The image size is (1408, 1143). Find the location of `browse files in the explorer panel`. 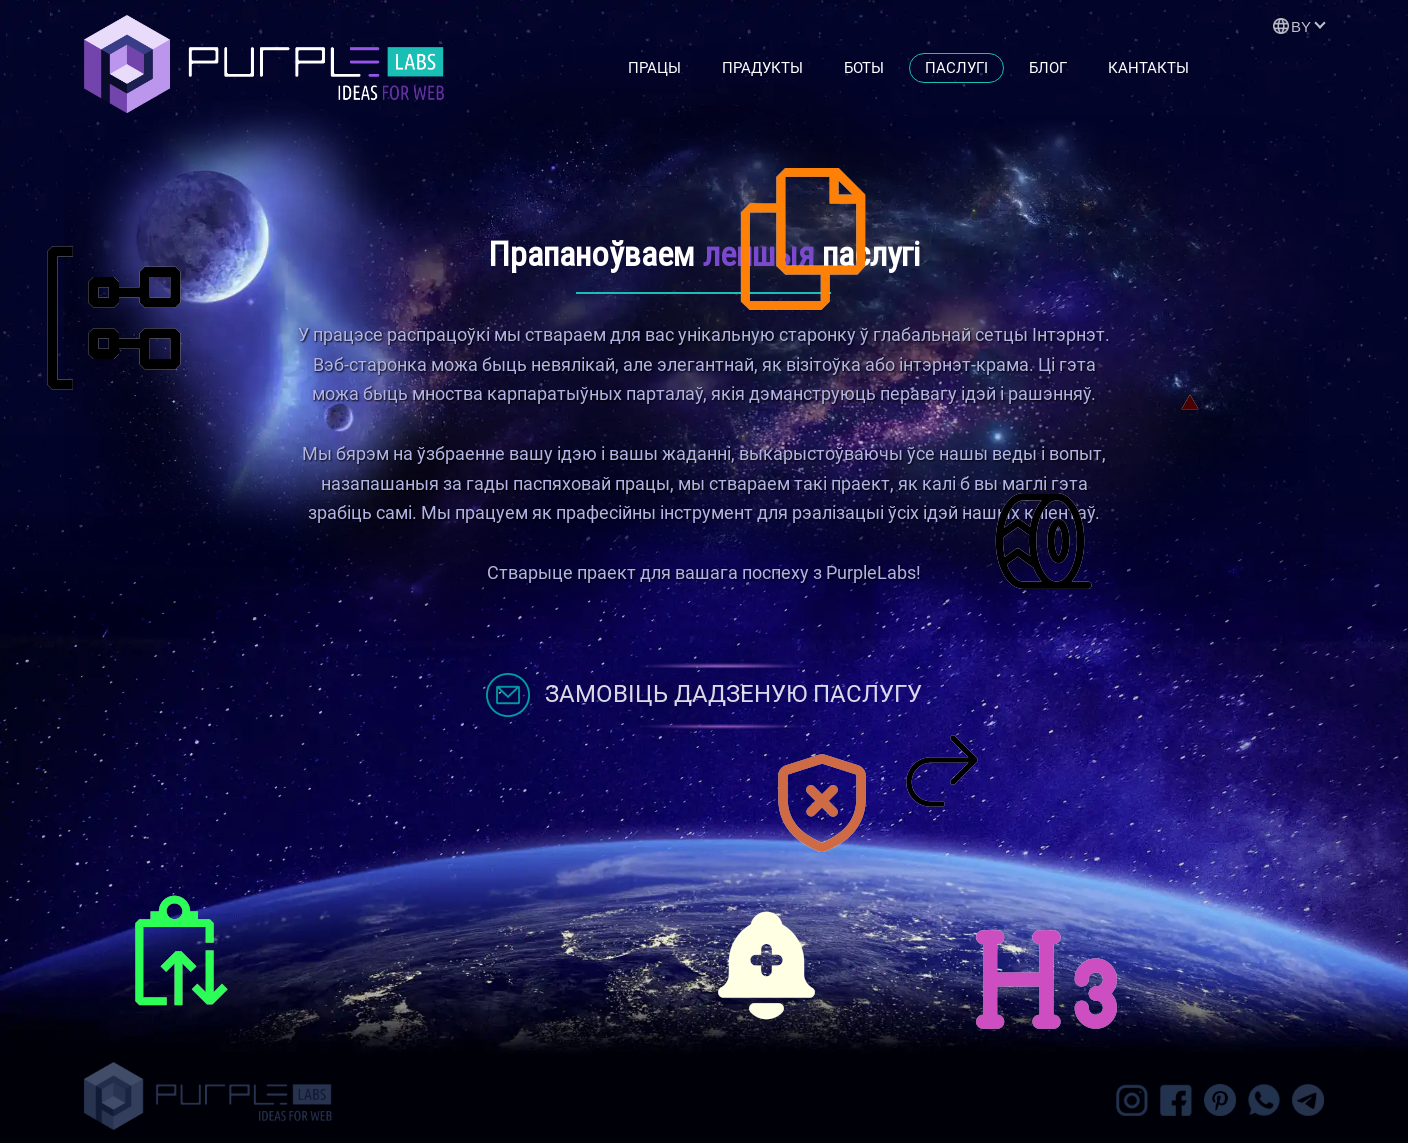

browse files in the explorer panel is located at coordinates (806, 239).